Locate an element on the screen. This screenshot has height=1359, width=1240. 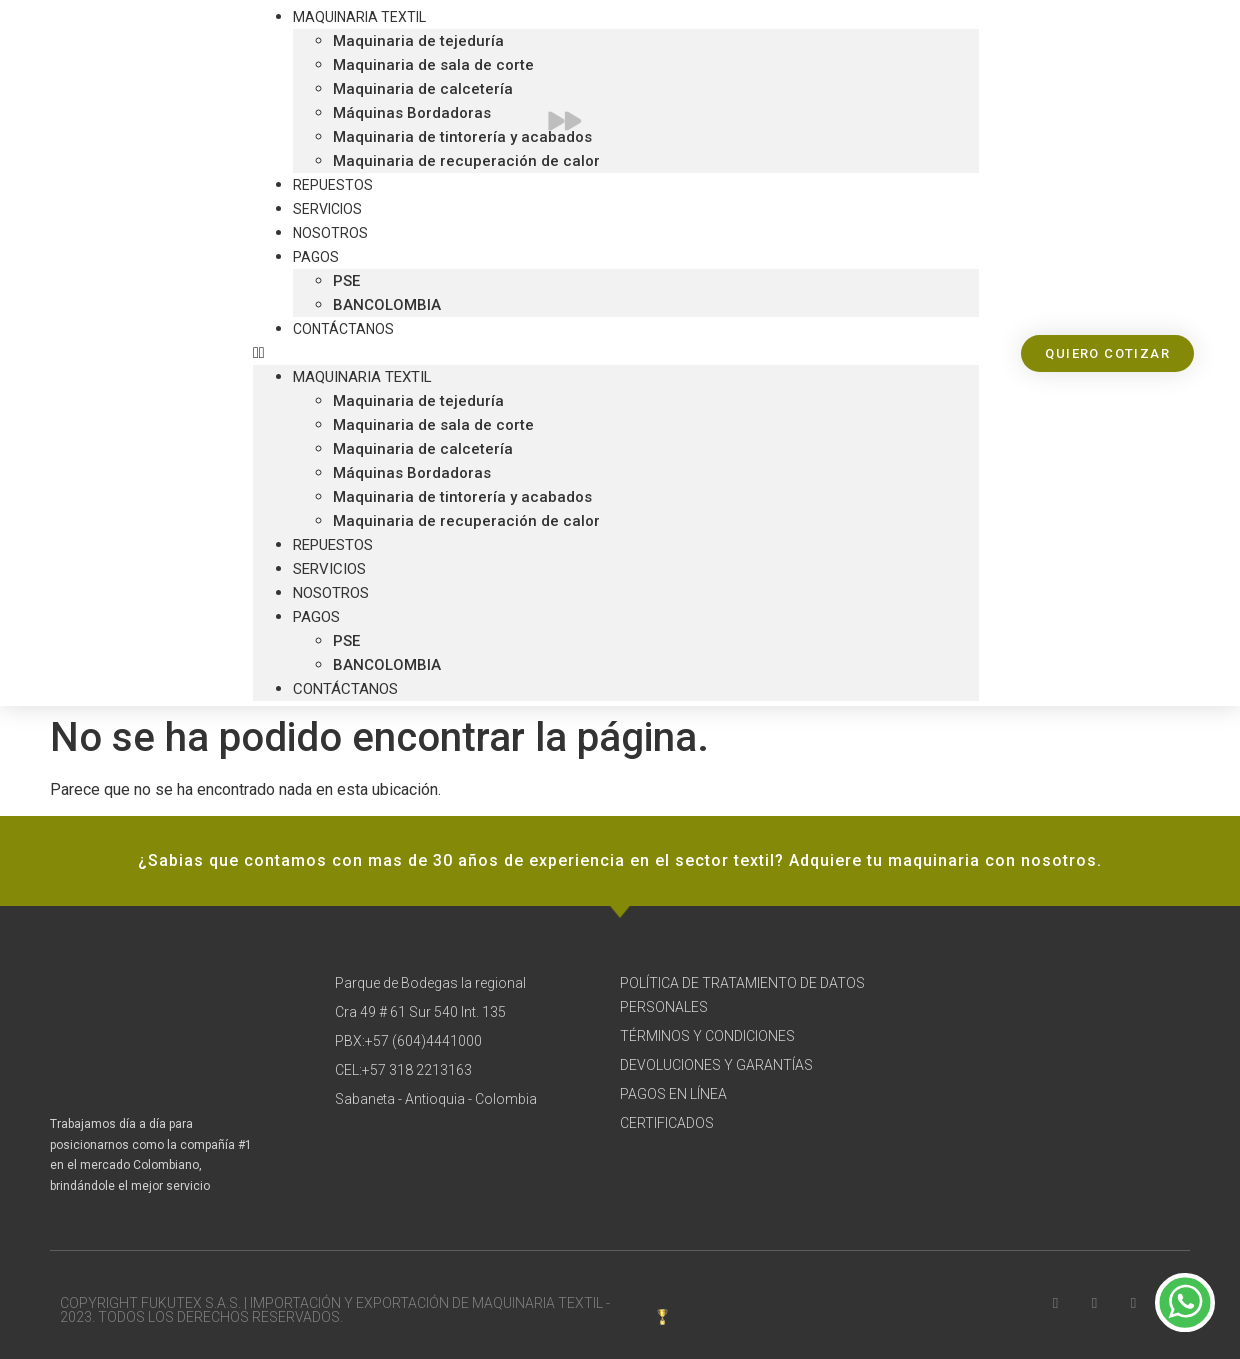
indicates a gold-level achievement or first place ranking is located at coordinates (663, 1317).